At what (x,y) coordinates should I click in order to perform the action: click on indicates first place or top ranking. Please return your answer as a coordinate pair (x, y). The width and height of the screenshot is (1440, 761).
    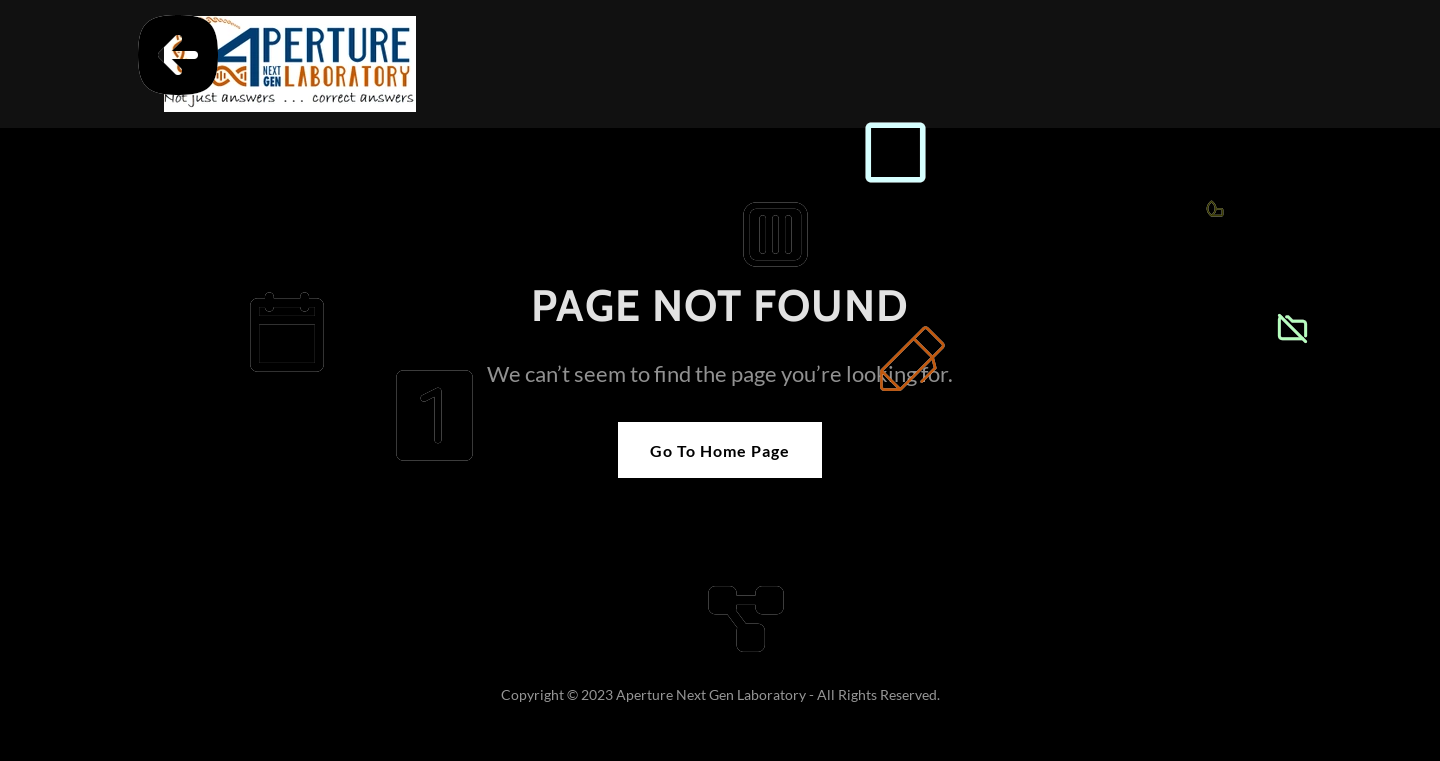
    Looking at the image, I should click on (434, 415).